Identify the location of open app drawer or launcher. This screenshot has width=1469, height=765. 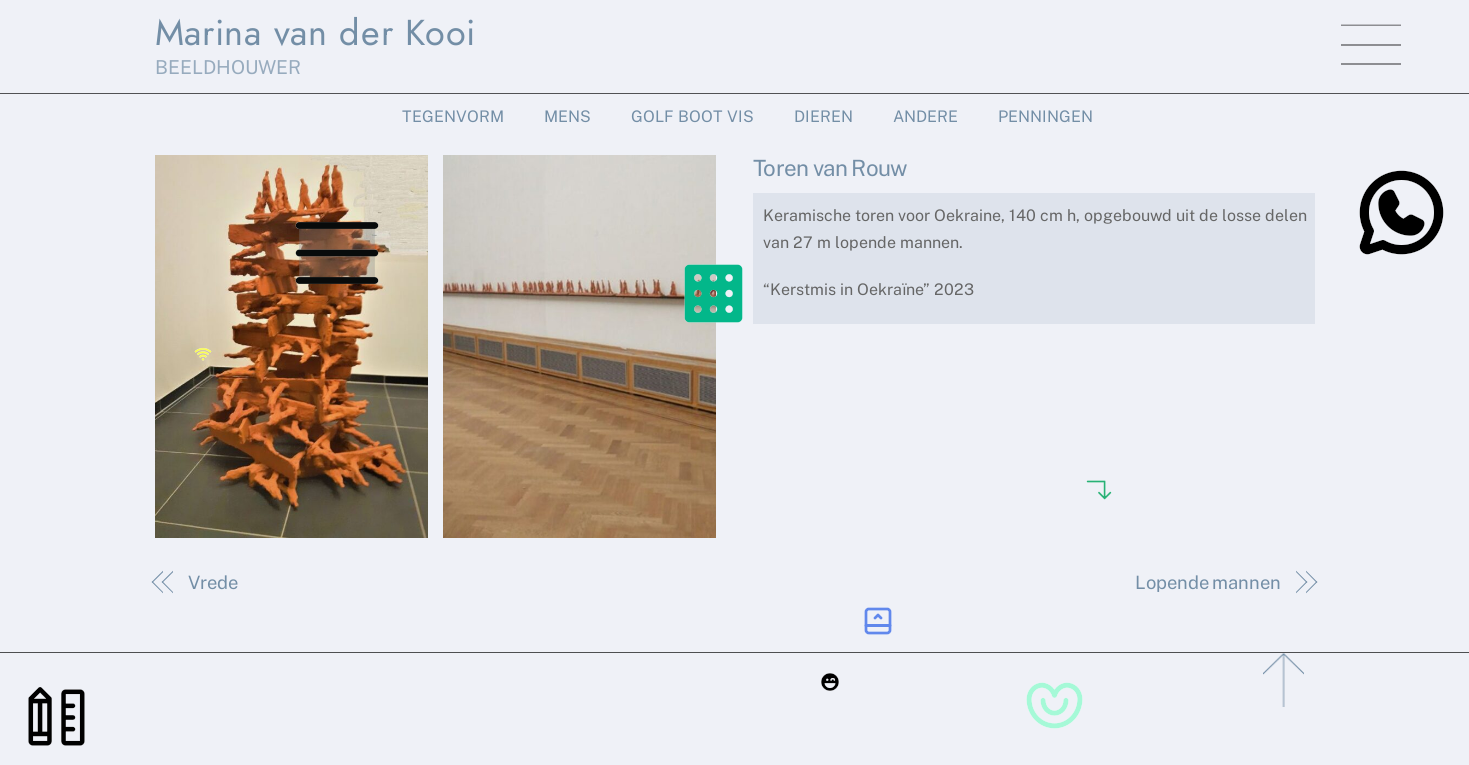
(713, 293).